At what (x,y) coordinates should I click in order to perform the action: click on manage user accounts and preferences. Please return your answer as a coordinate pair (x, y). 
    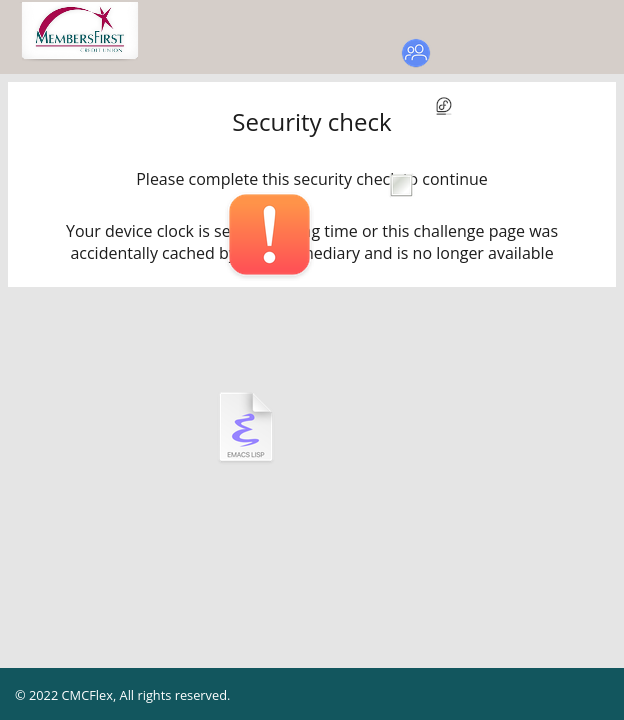
    Looking at the image, I should click on (416, 53).